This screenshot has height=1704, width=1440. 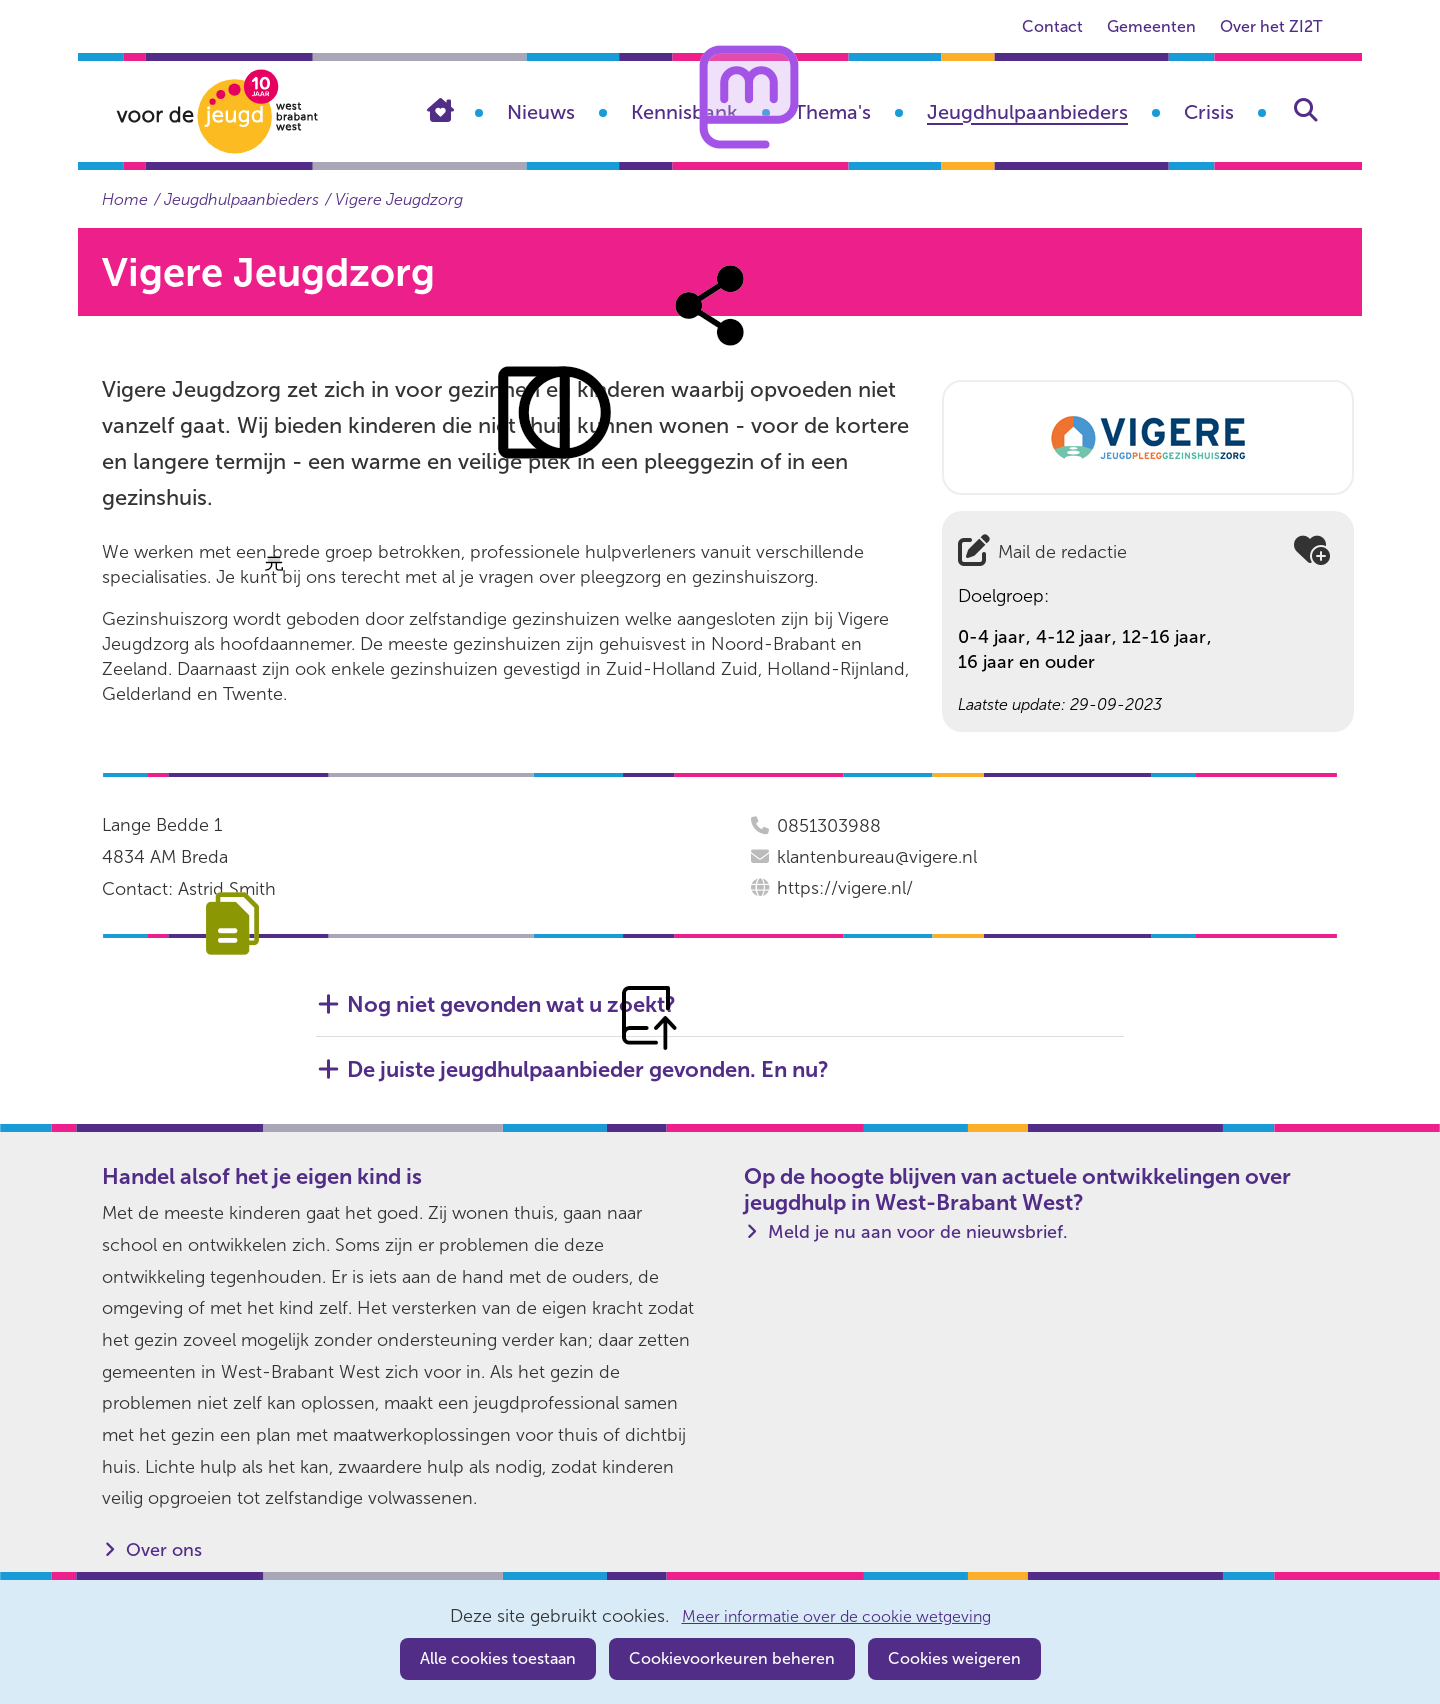 I want to click on push changes to a repository, so click(x=646, y=1018).